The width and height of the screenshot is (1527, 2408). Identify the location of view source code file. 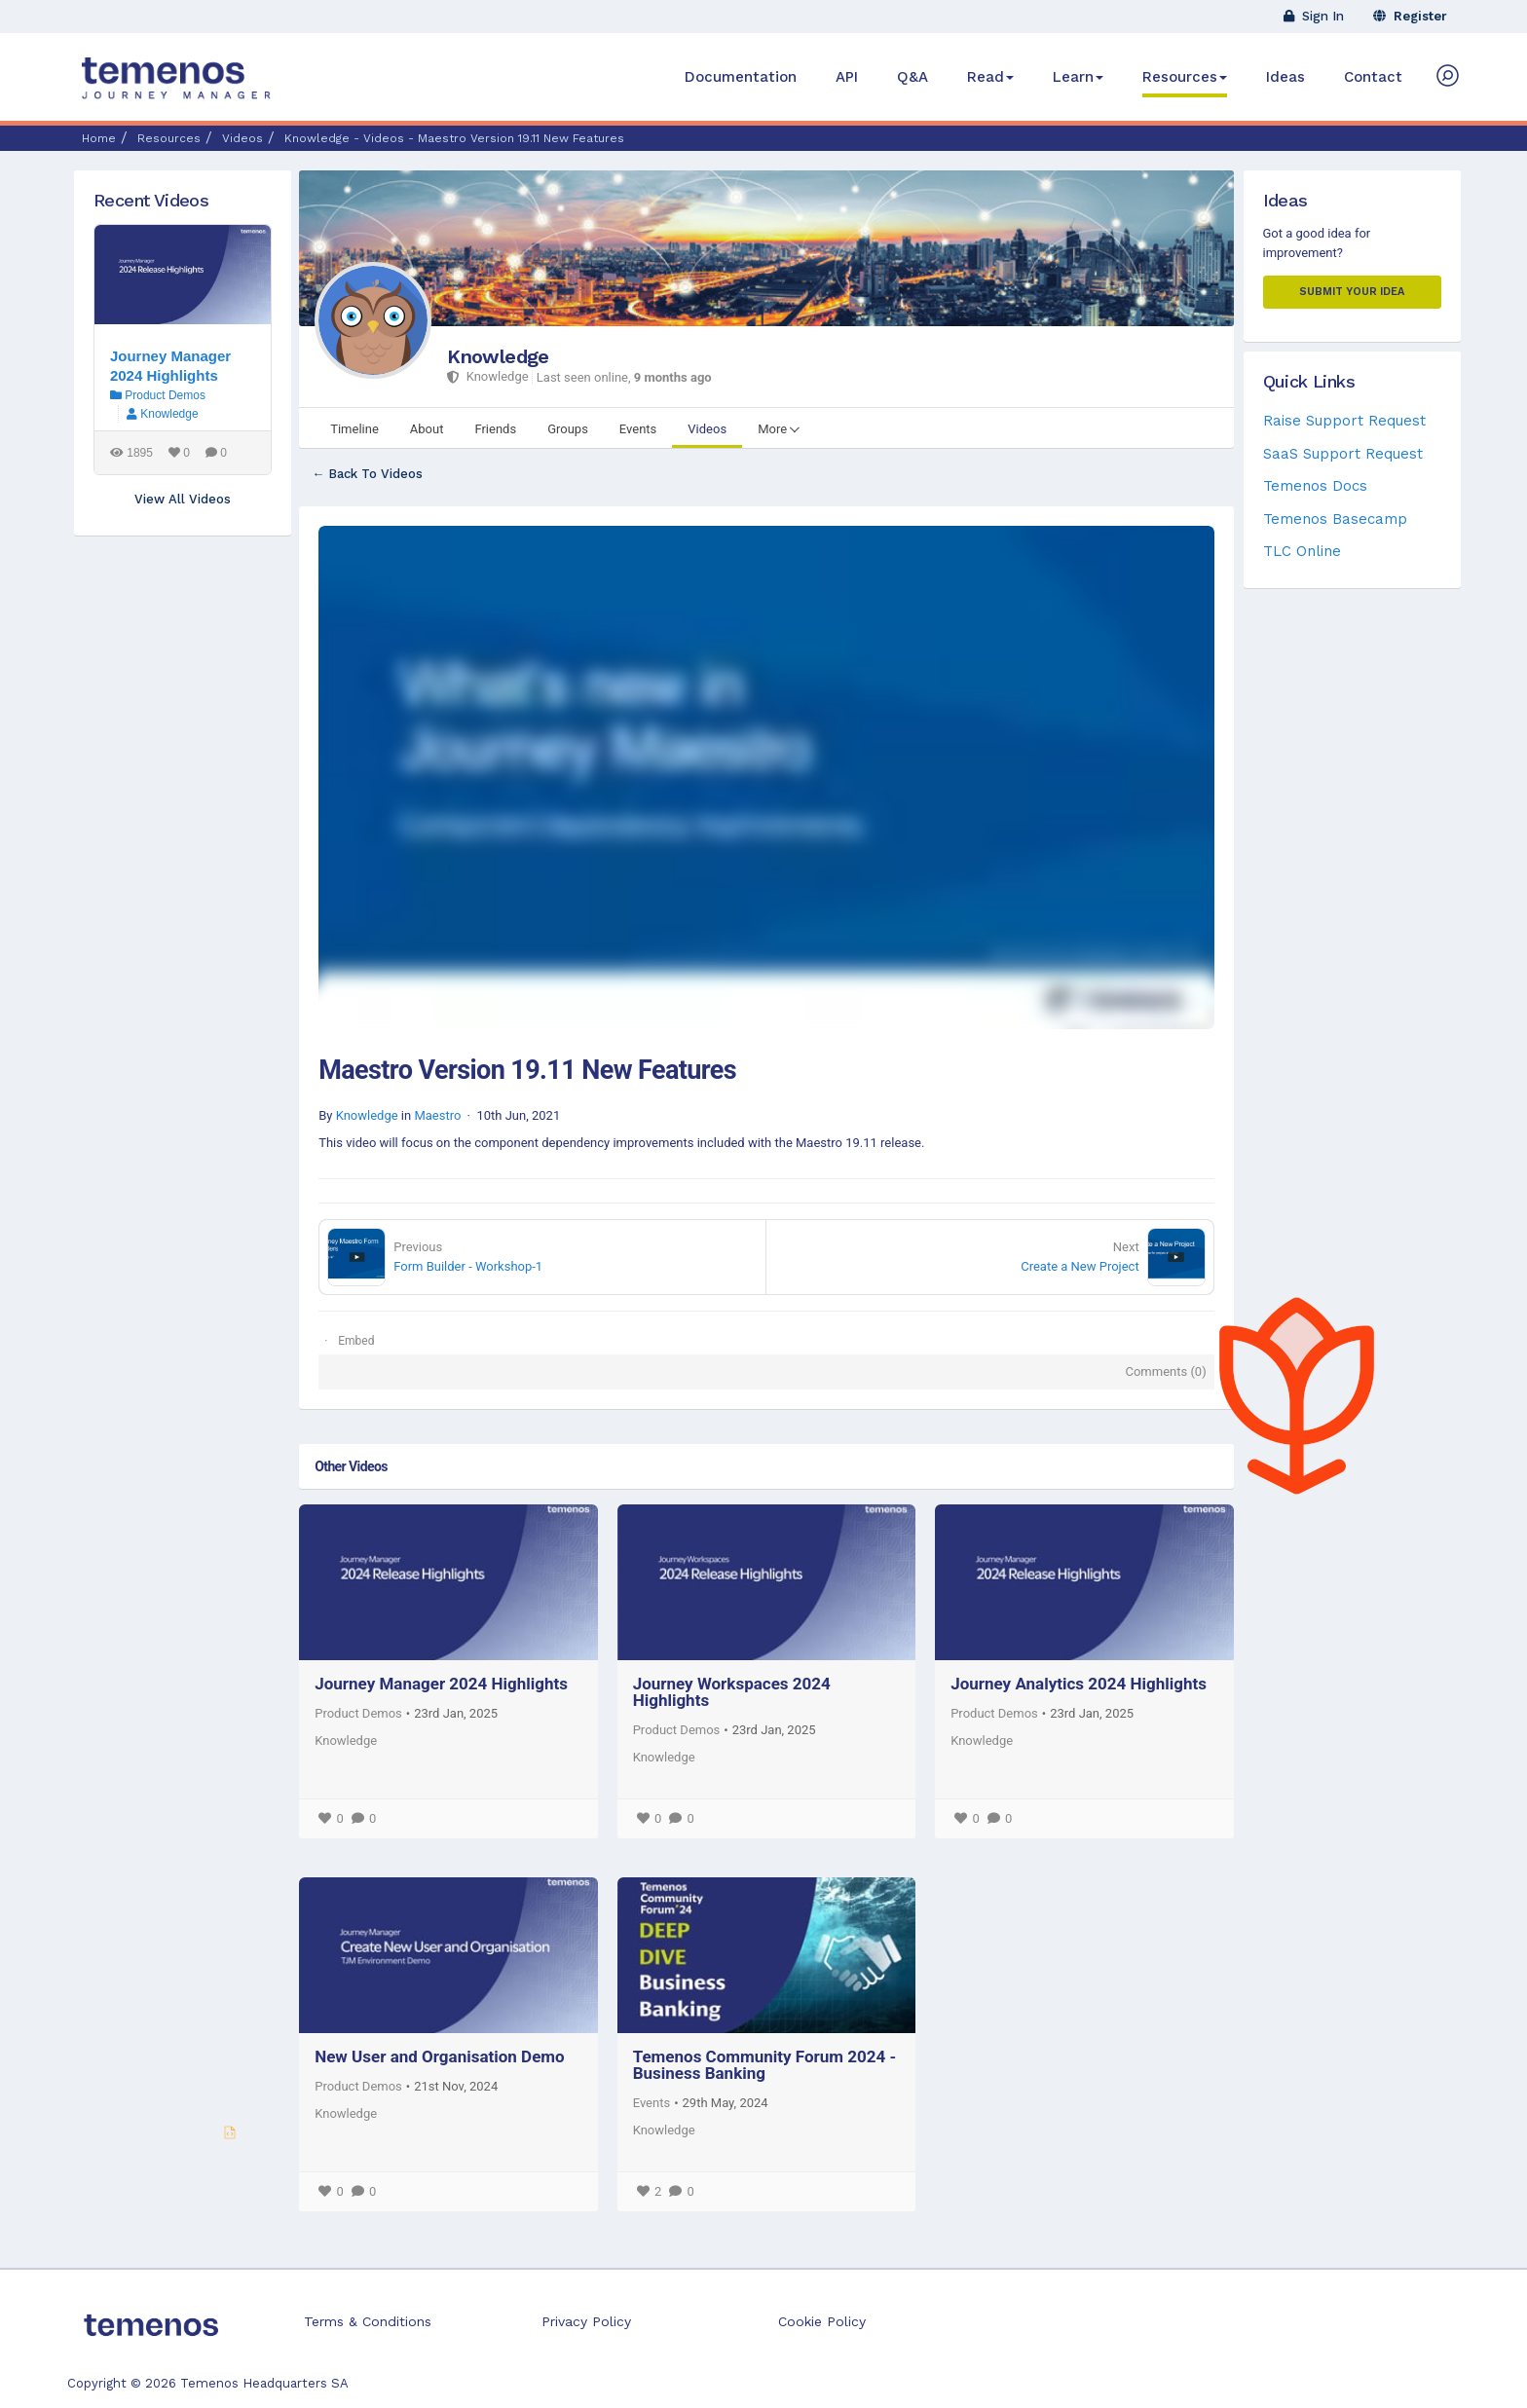
(230, 2132).